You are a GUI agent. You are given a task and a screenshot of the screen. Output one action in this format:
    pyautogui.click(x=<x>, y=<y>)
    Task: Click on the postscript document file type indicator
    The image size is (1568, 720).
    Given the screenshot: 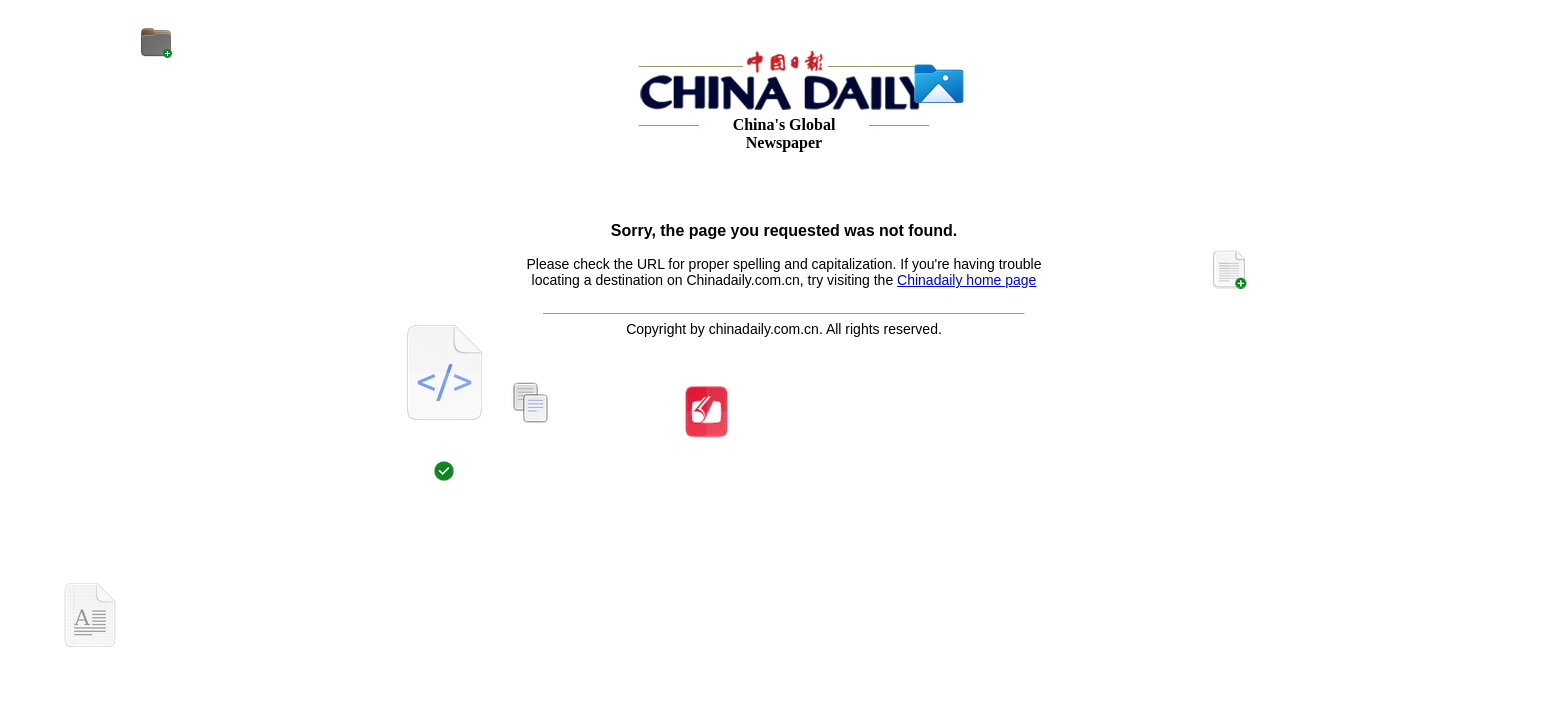 What is the action you would take?
    pyautogui.click(x=706, y=411)
    